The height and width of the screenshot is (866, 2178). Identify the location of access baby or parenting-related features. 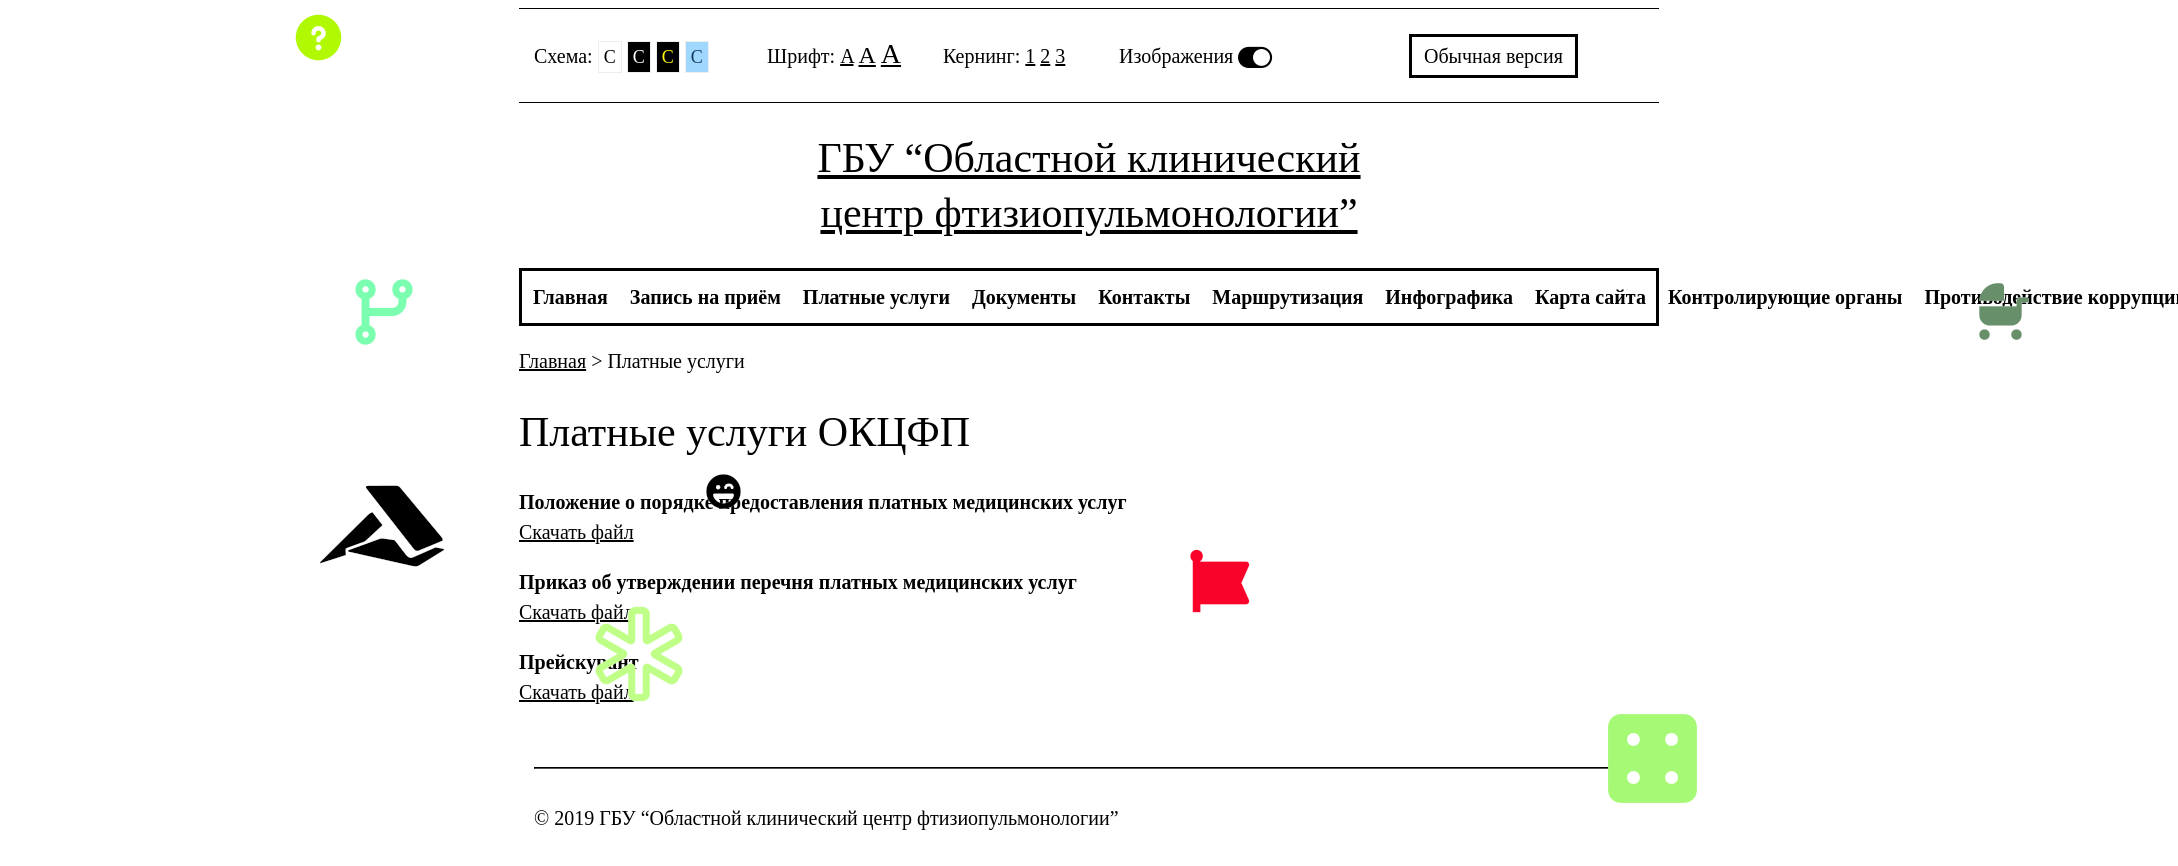
(2000, 311).